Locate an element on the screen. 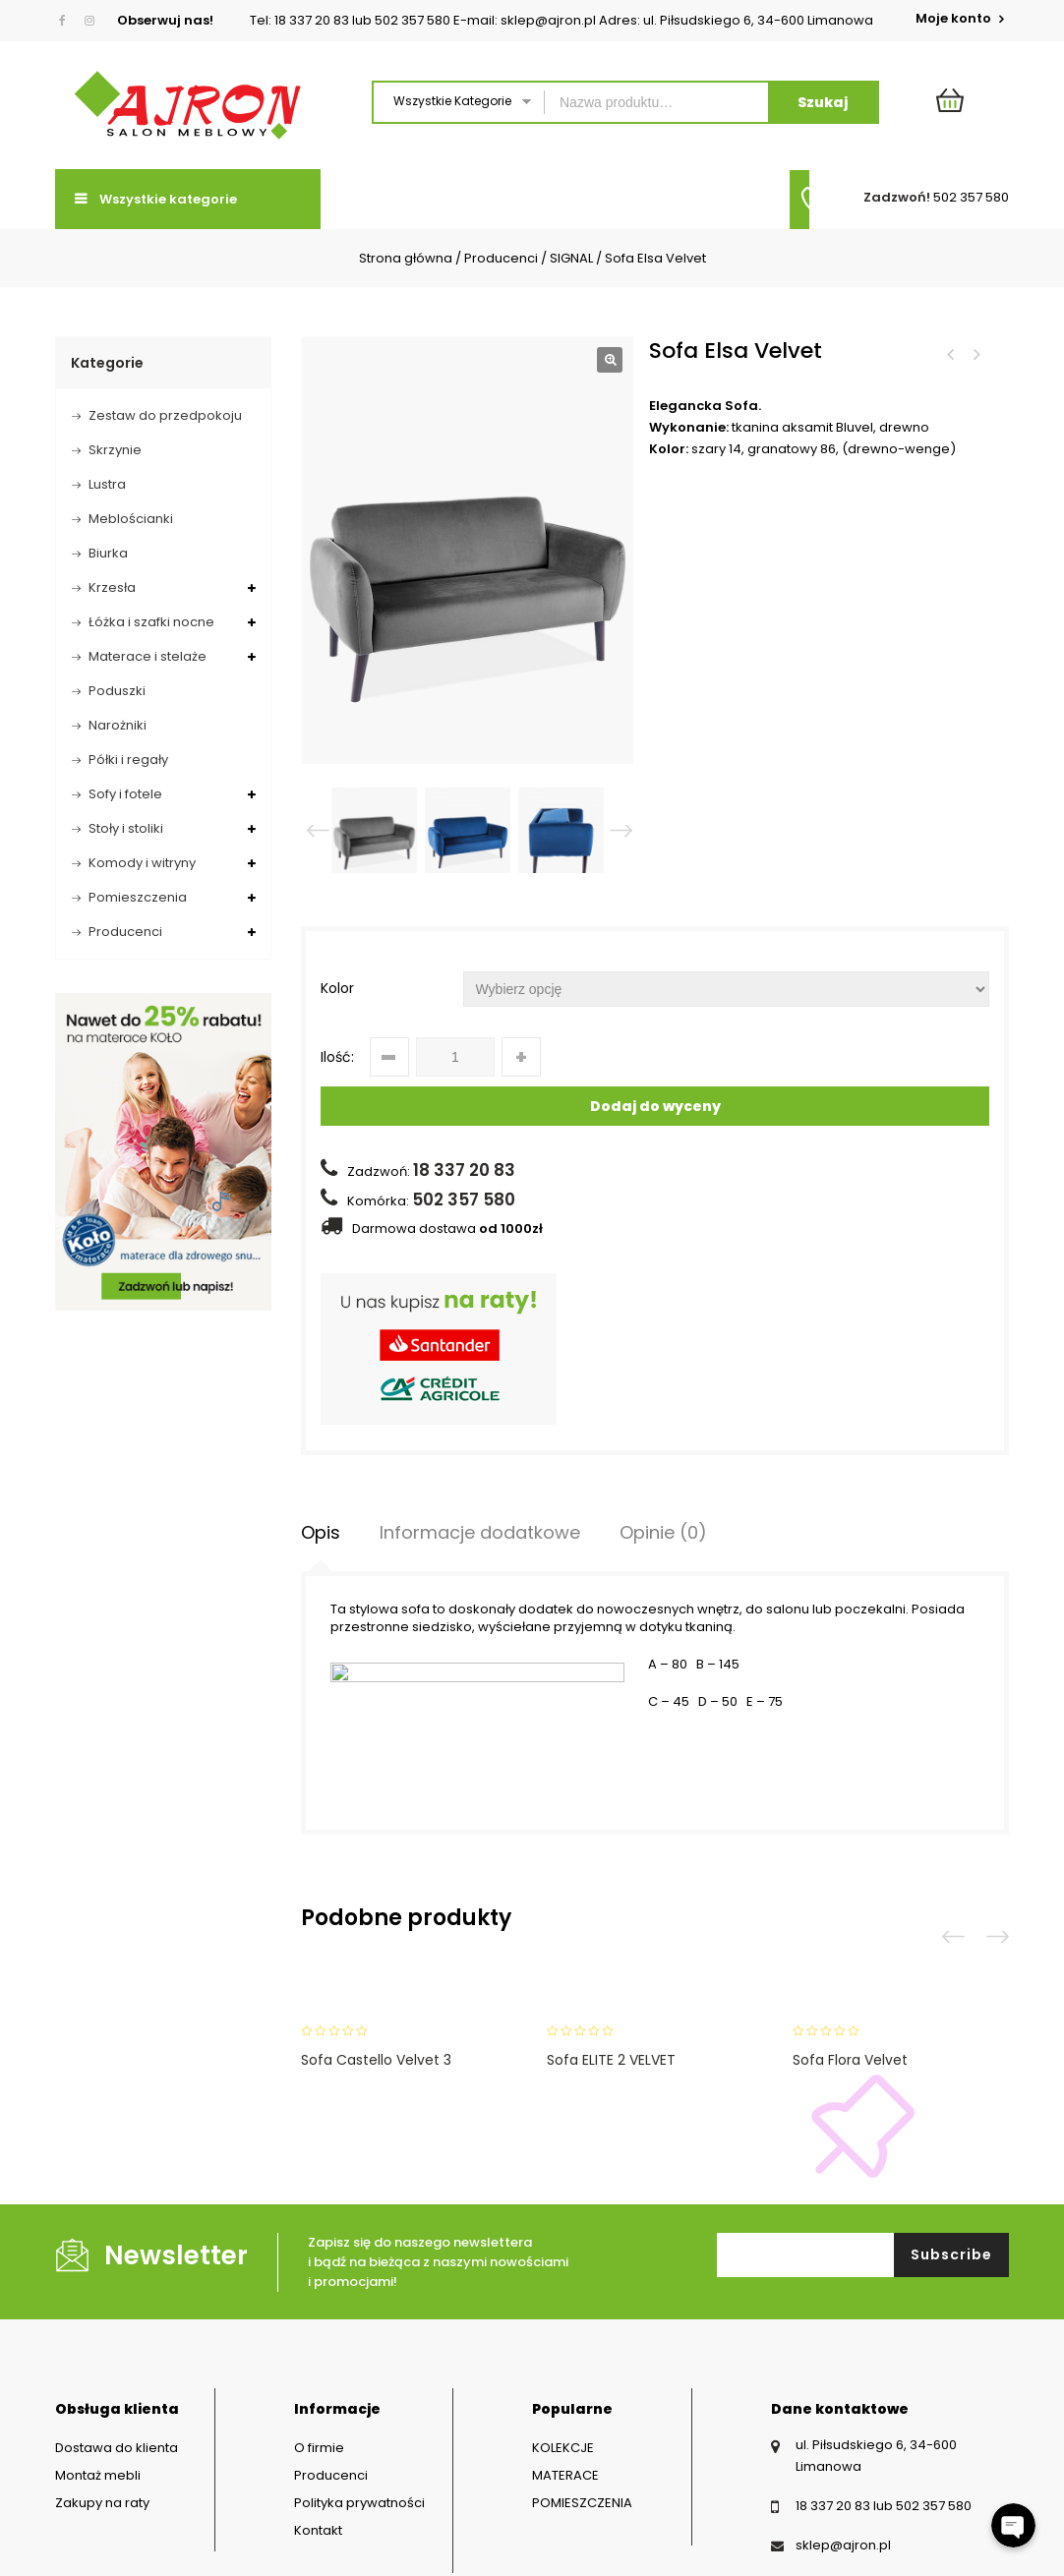  access music or audio player is located at coordinates (220, 1200).